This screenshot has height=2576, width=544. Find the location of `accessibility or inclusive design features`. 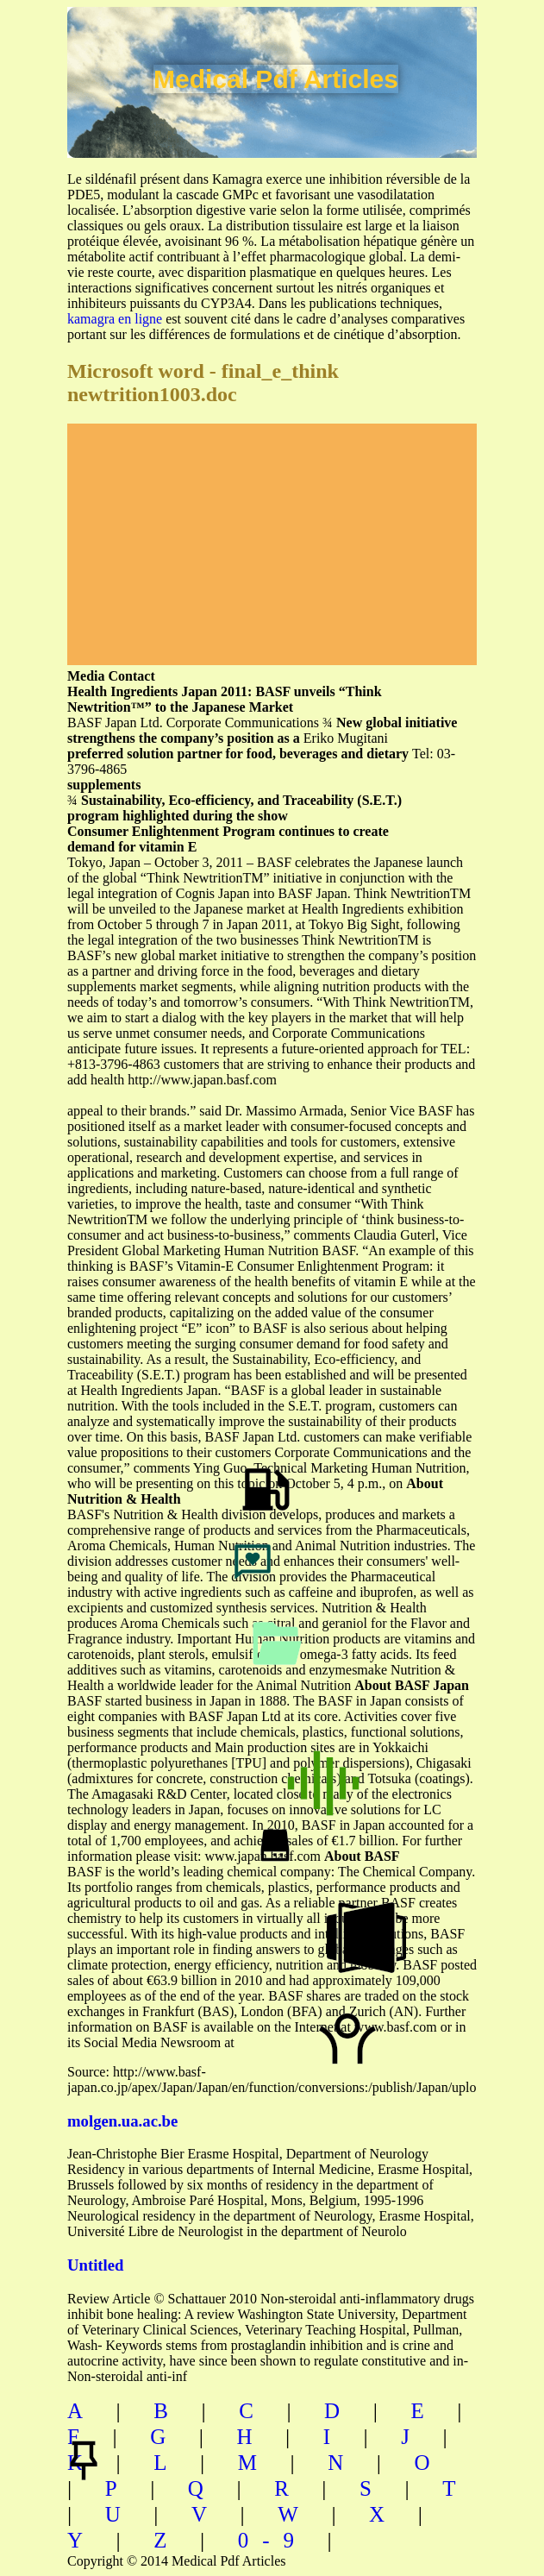

accessibility or inclusive design features is located at coordinates (347, 2039).